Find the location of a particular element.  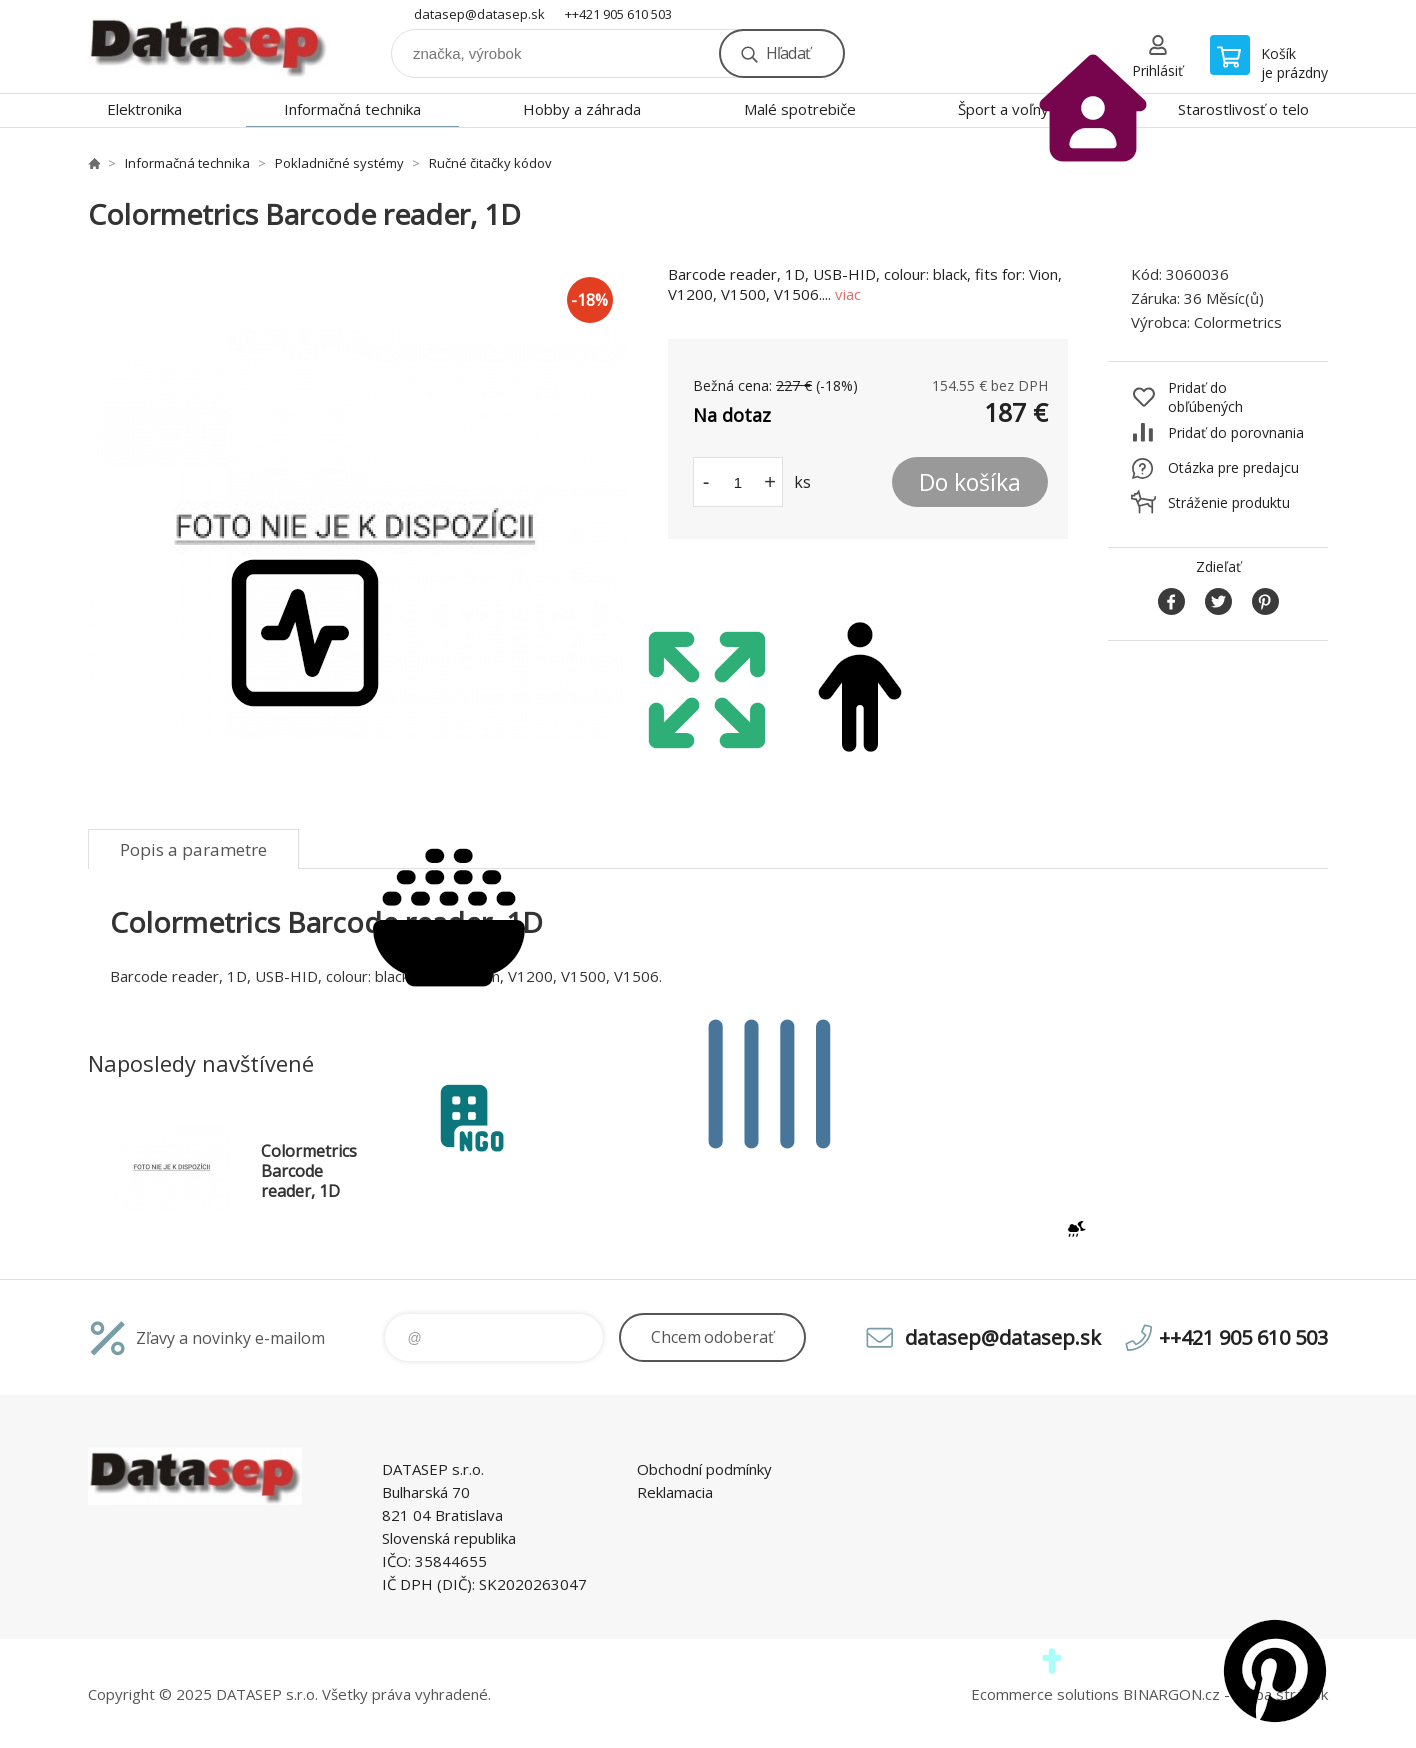

indicates nighttime rain in weather forecast is located at coordinates (1077, 1229).